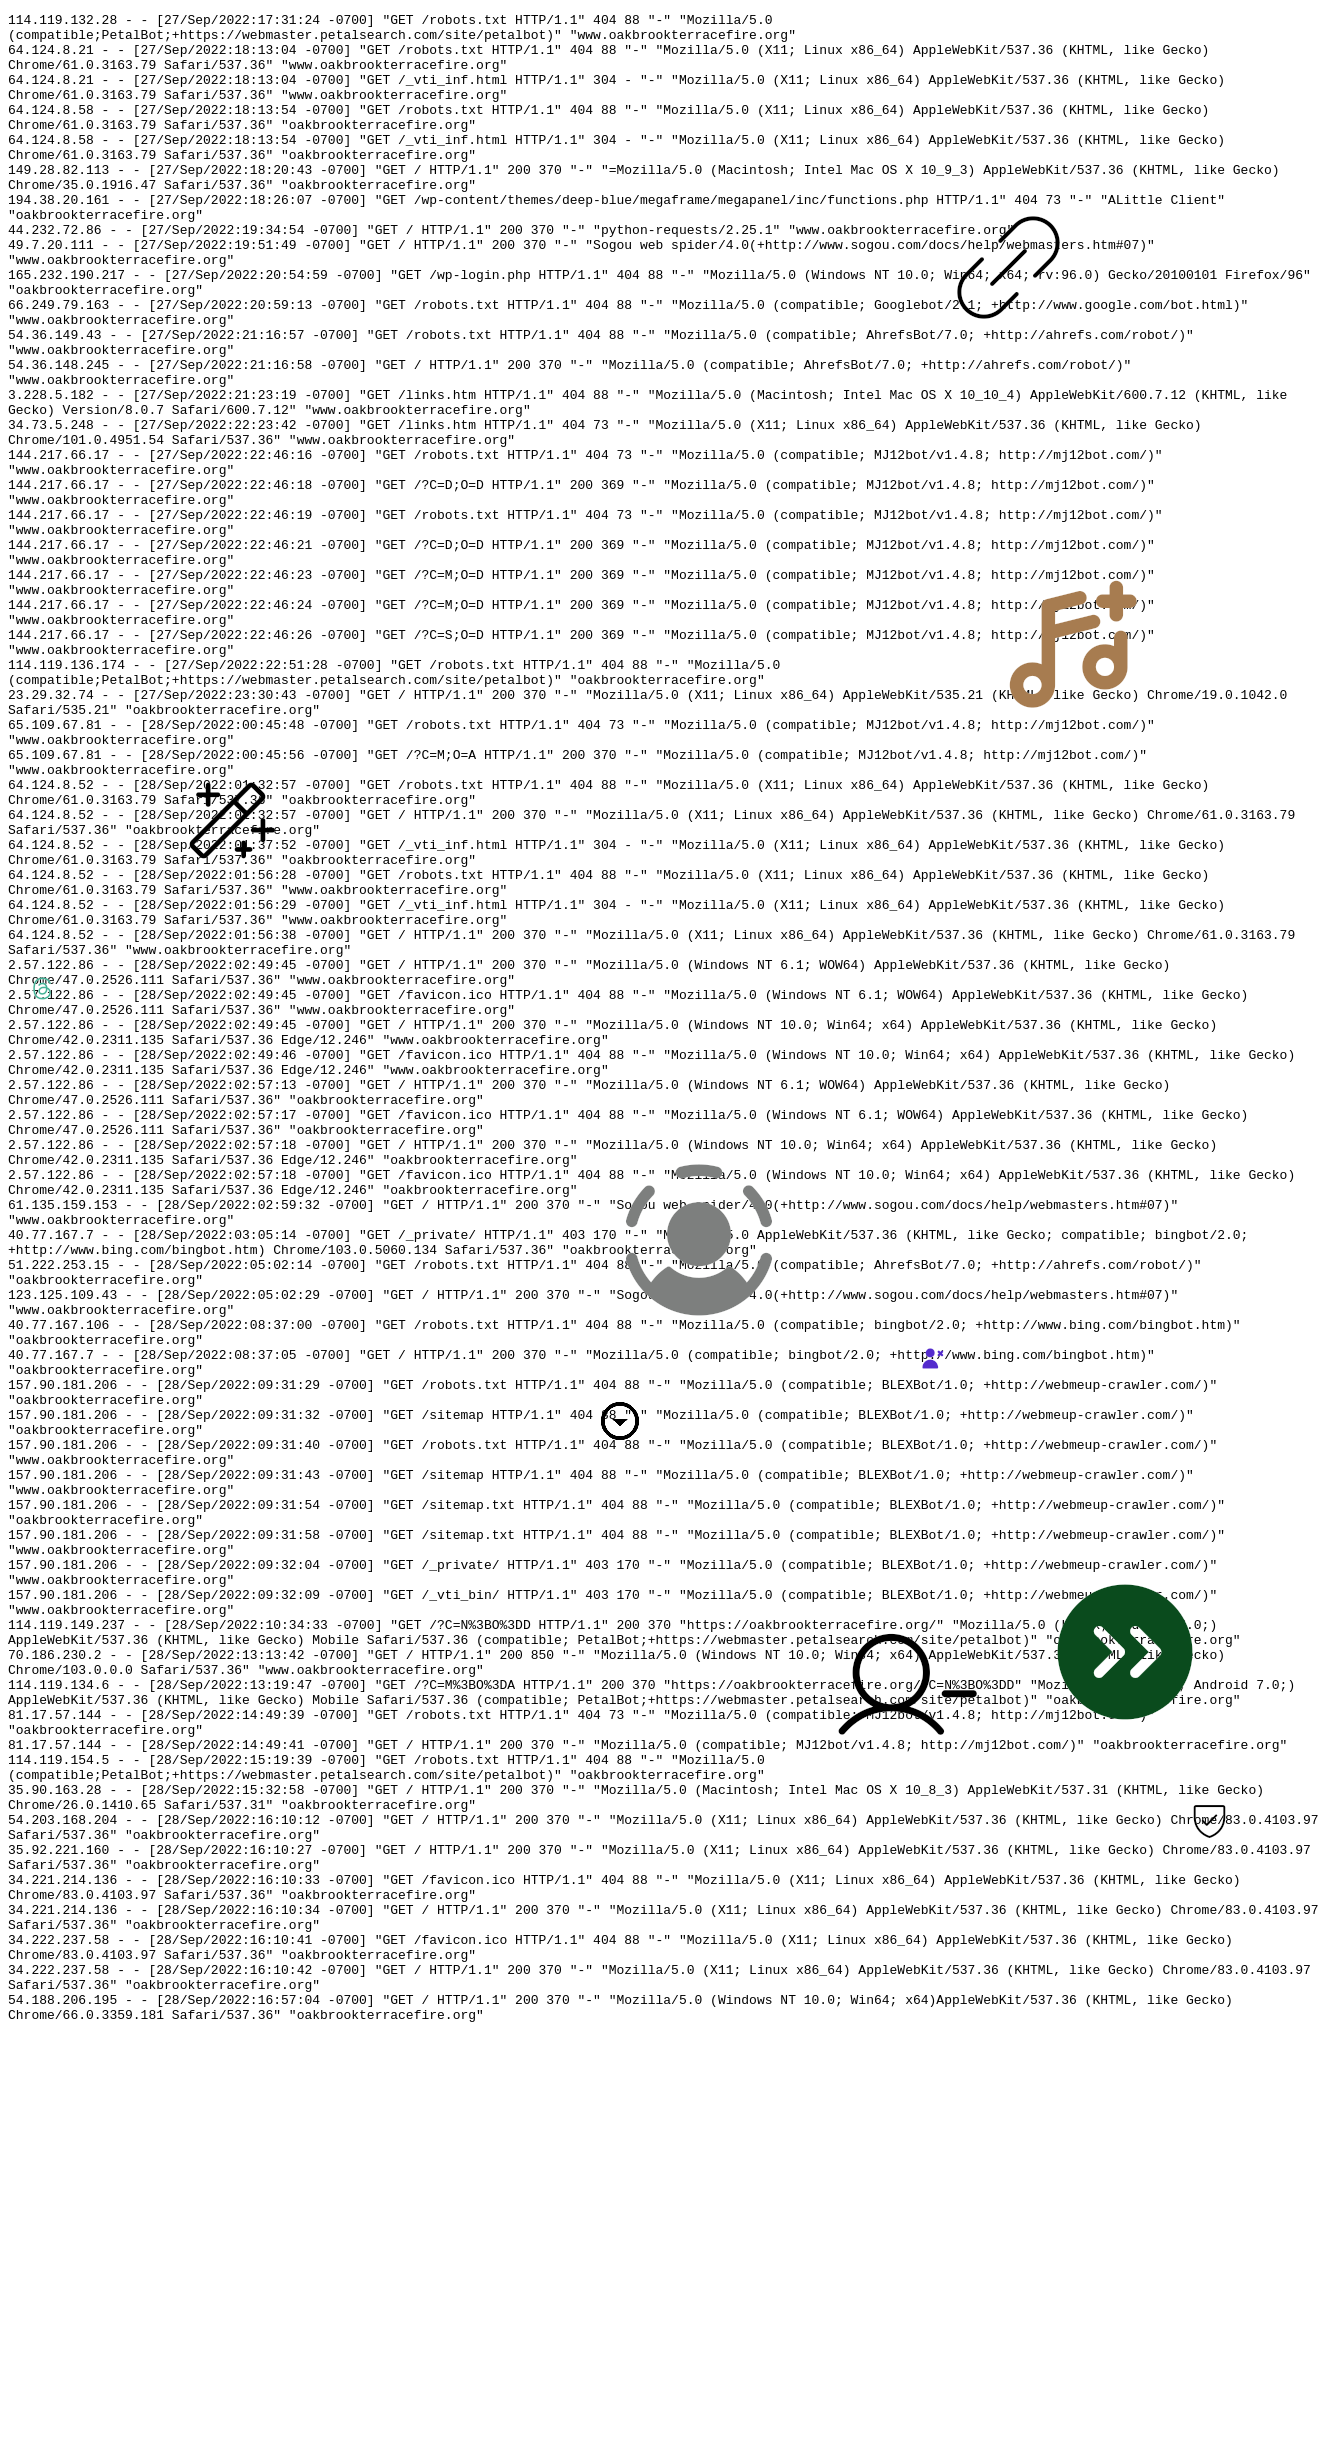  What do you see at coordinates (1008, 267) in the screenshot?
I see `copy link to clipboard` at bounding box center [1008, 267].